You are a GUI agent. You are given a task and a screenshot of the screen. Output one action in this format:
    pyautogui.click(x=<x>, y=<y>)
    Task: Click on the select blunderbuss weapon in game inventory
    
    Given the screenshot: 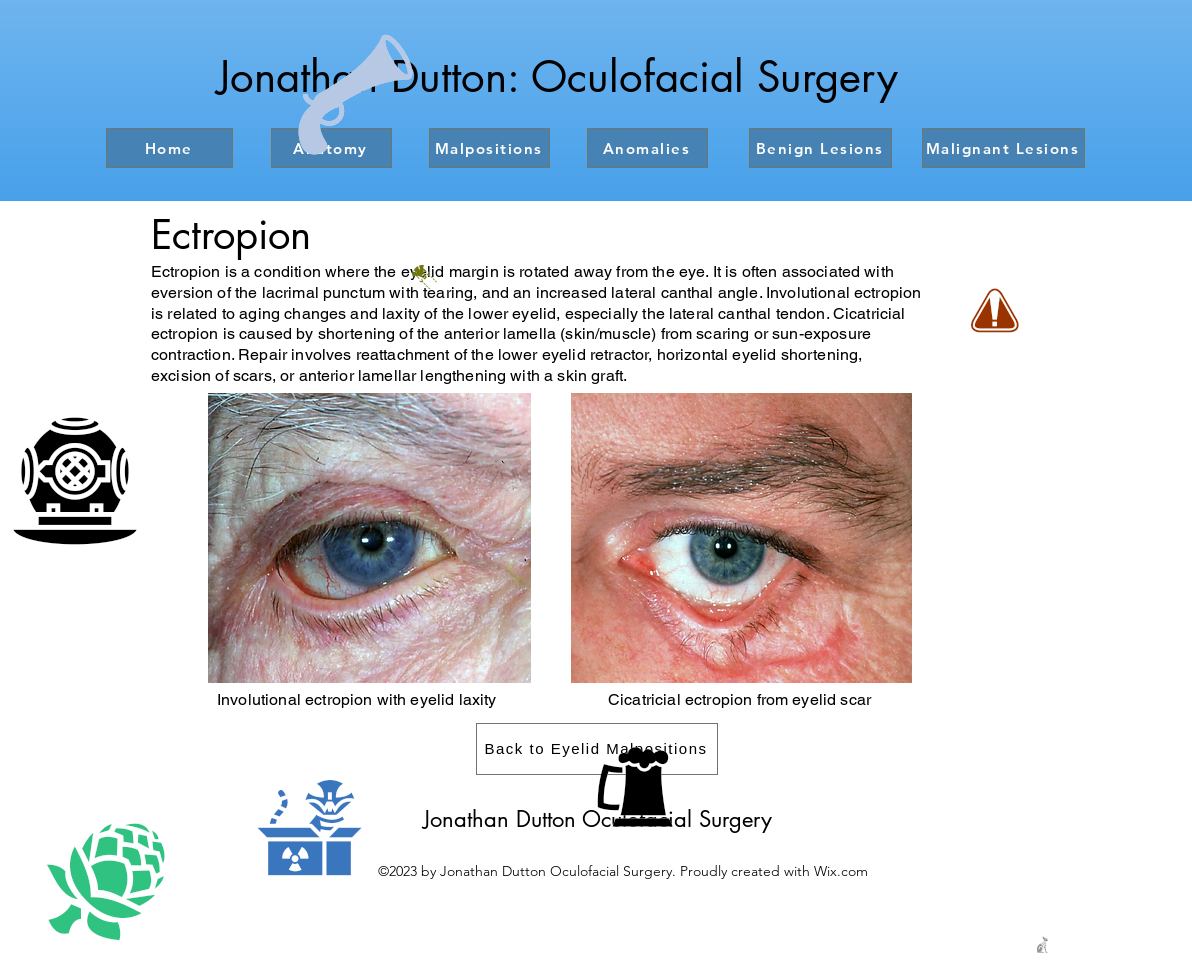 What is the action you would take?
    pyautogui.click(x=356, y=95)
    